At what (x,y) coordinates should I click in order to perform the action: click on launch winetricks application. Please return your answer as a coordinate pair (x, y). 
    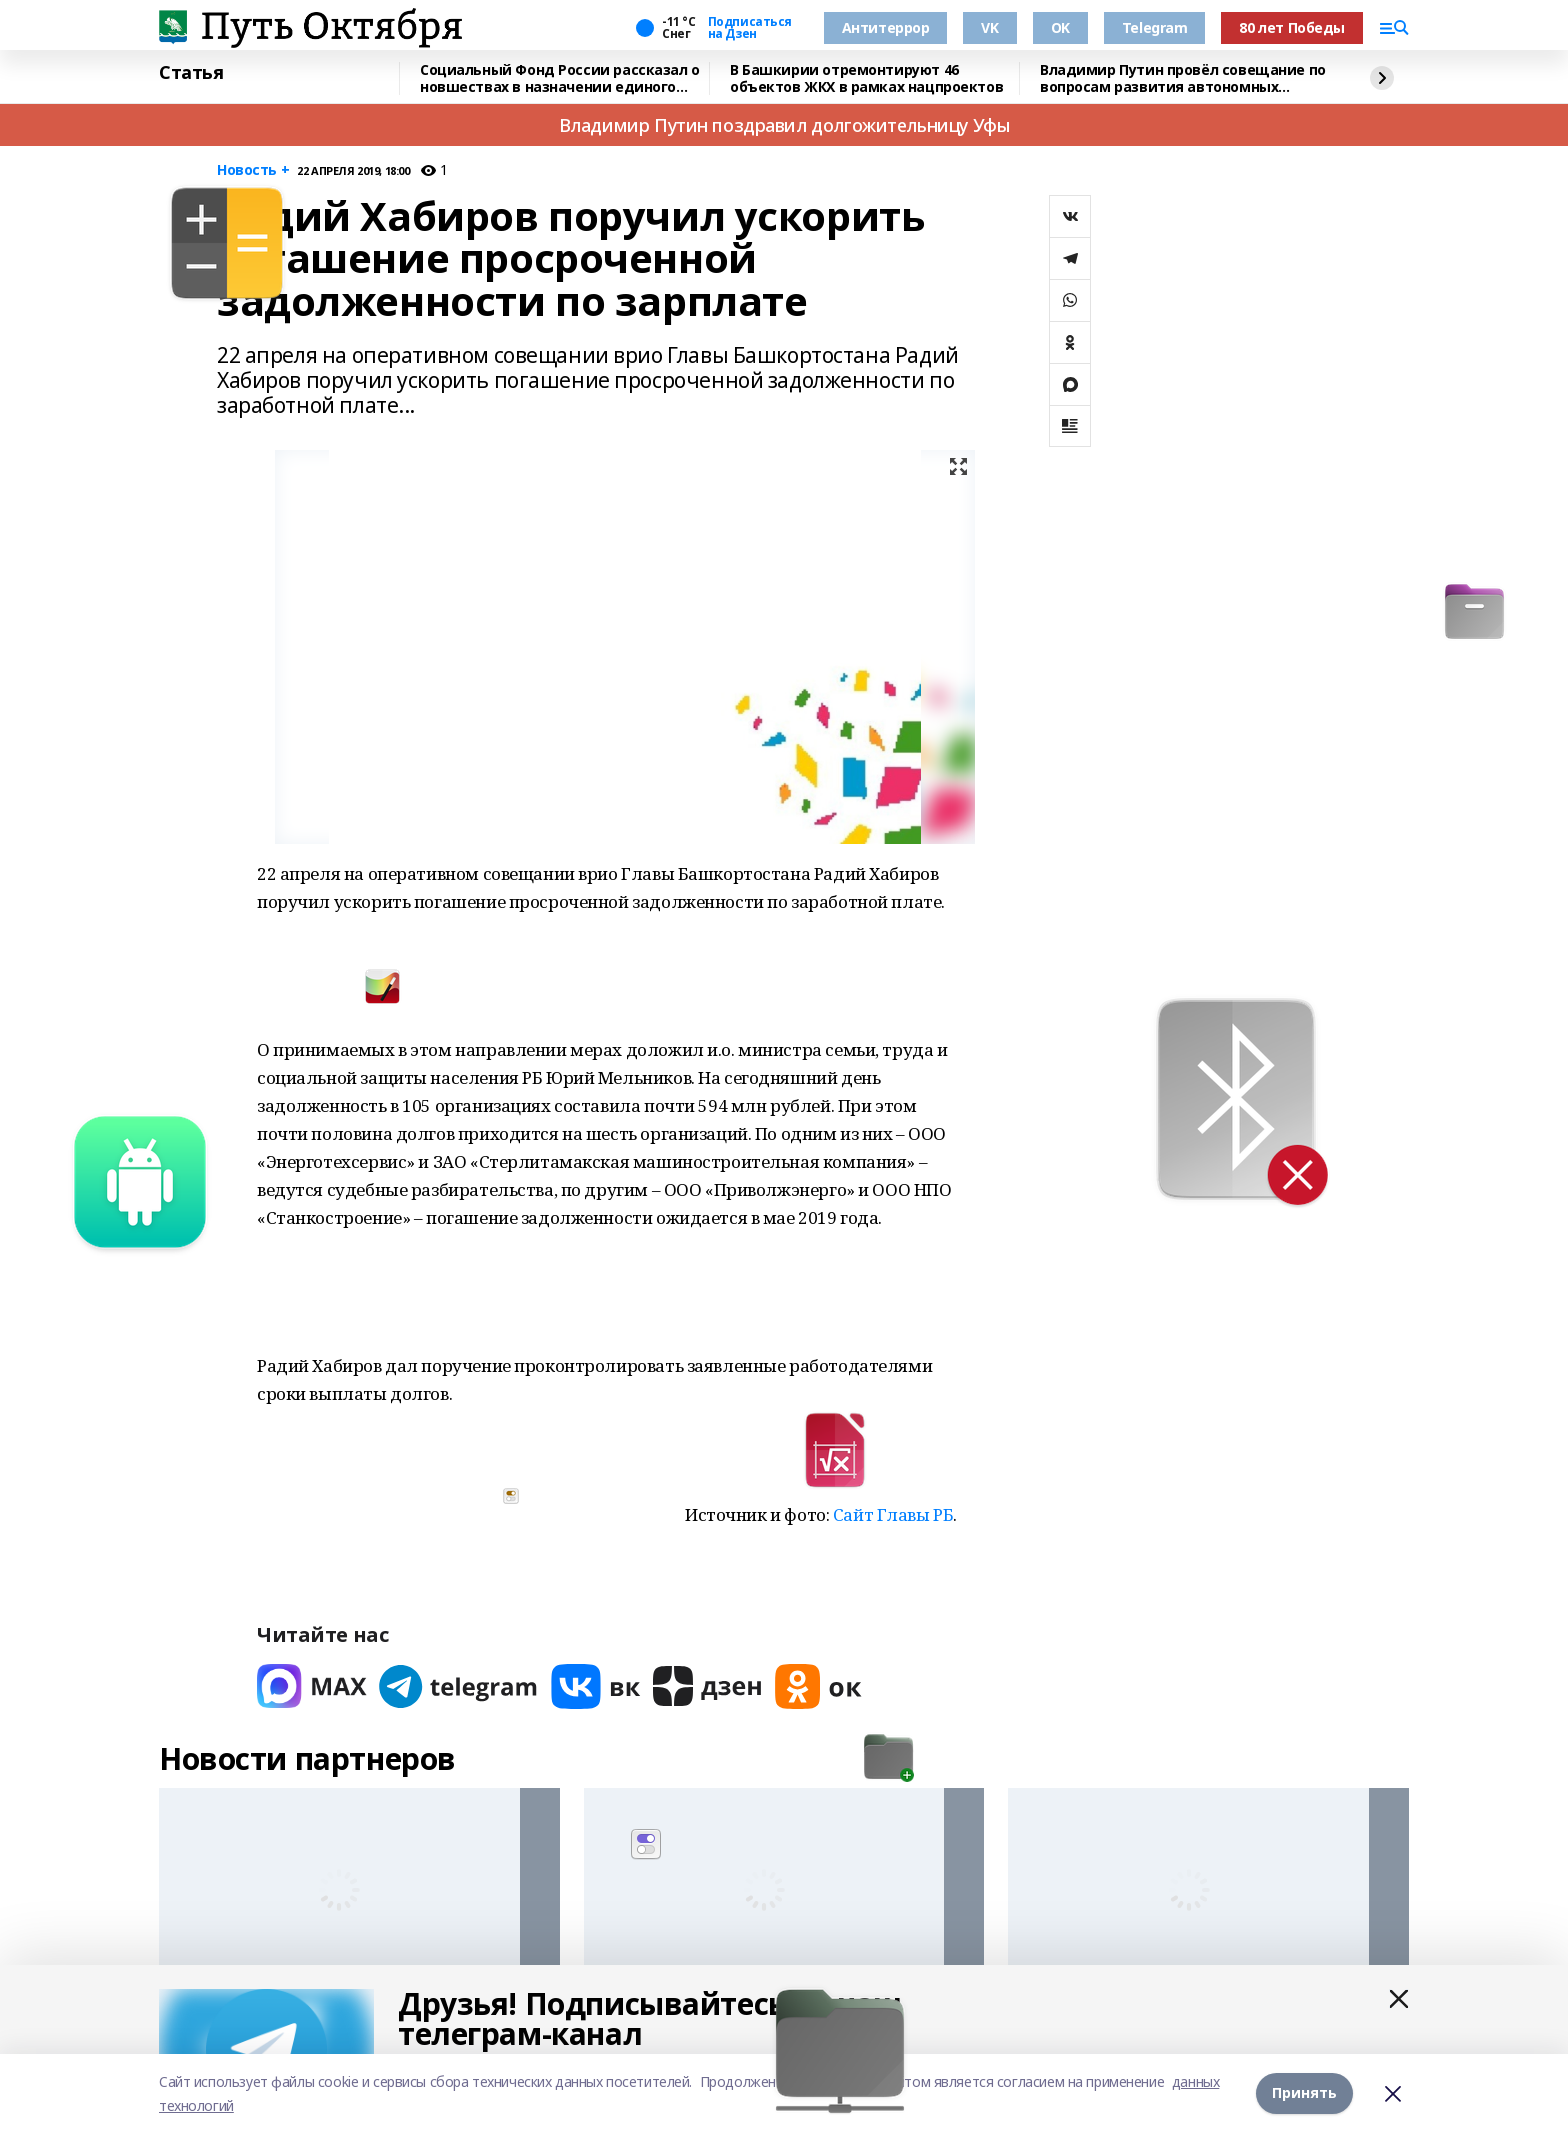
    Looking at the image, I should click on (382, 986).